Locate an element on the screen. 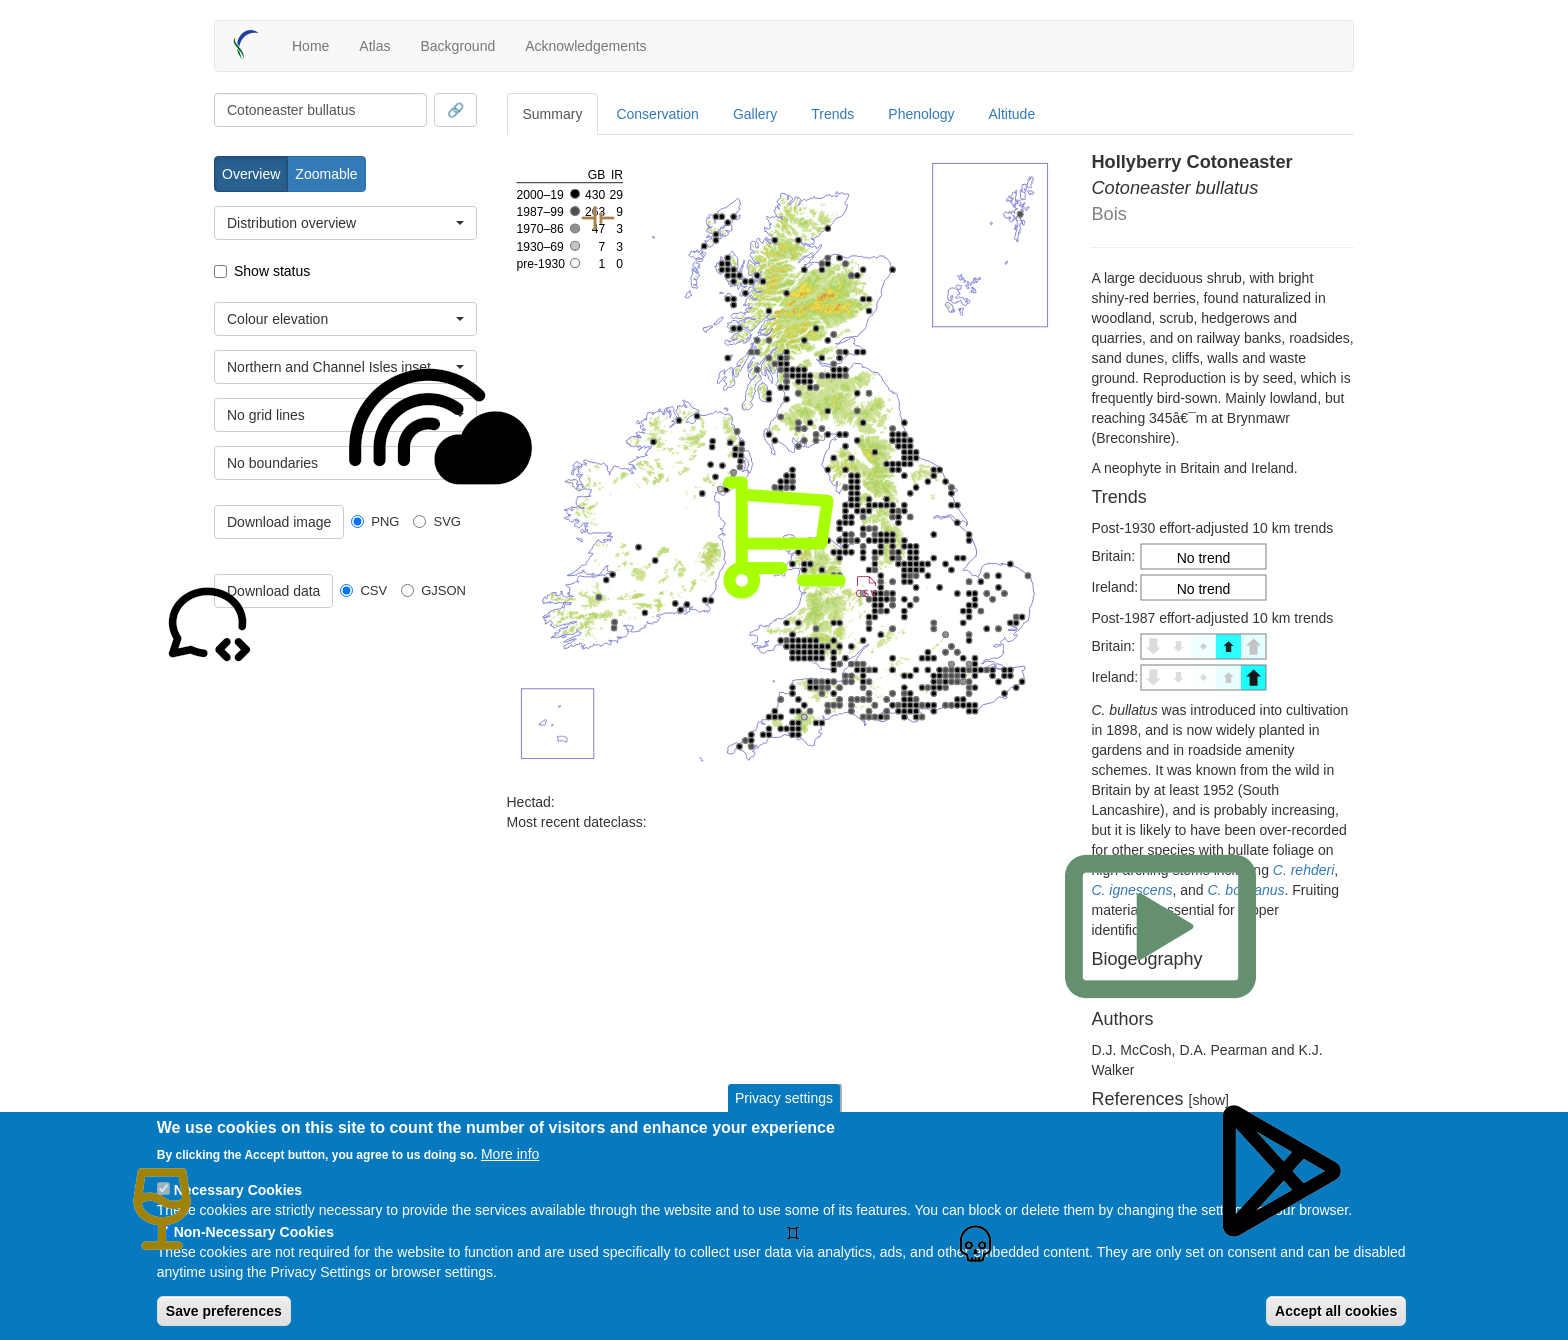  view code snippets in chat is located at coordinates (207, 622).